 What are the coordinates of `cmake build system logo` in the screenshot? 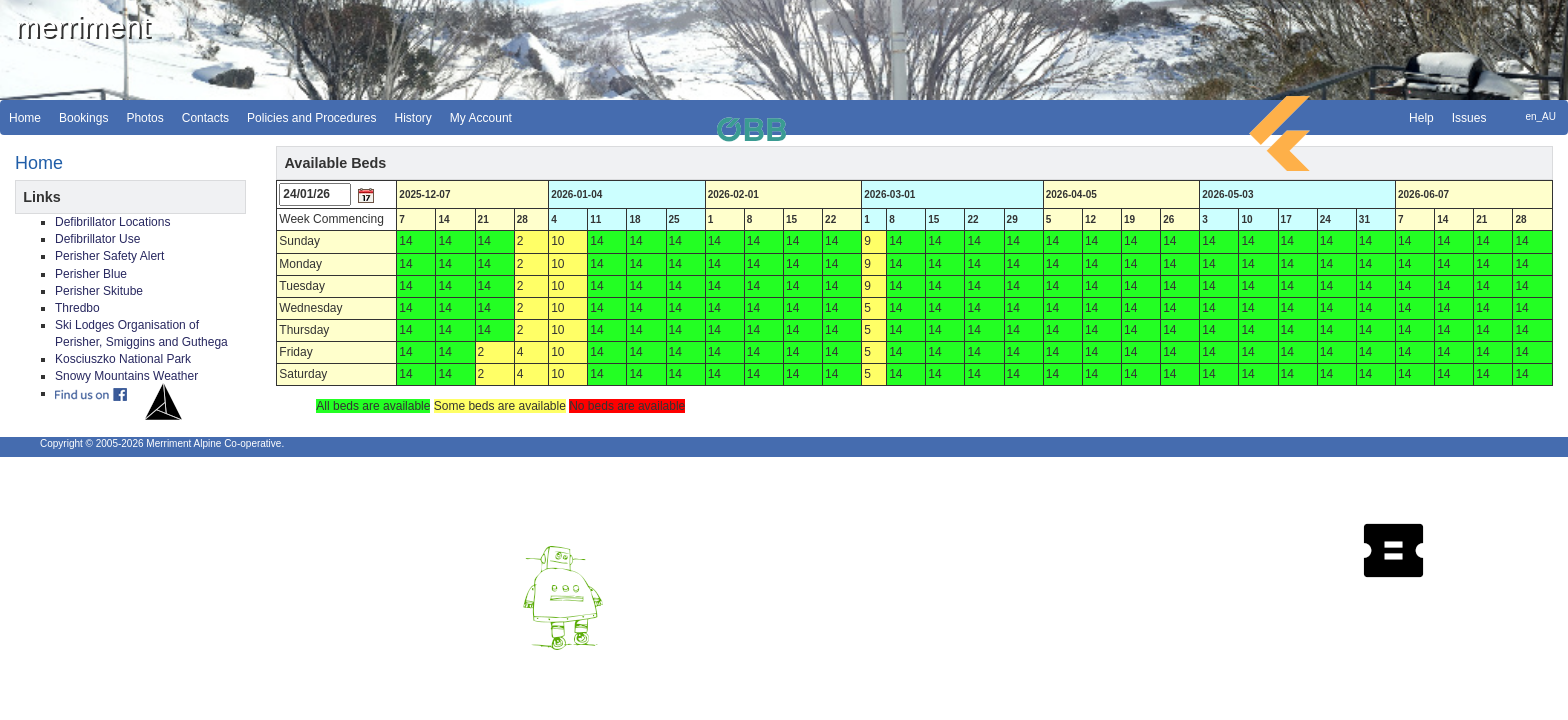 It's located at (163, 401).